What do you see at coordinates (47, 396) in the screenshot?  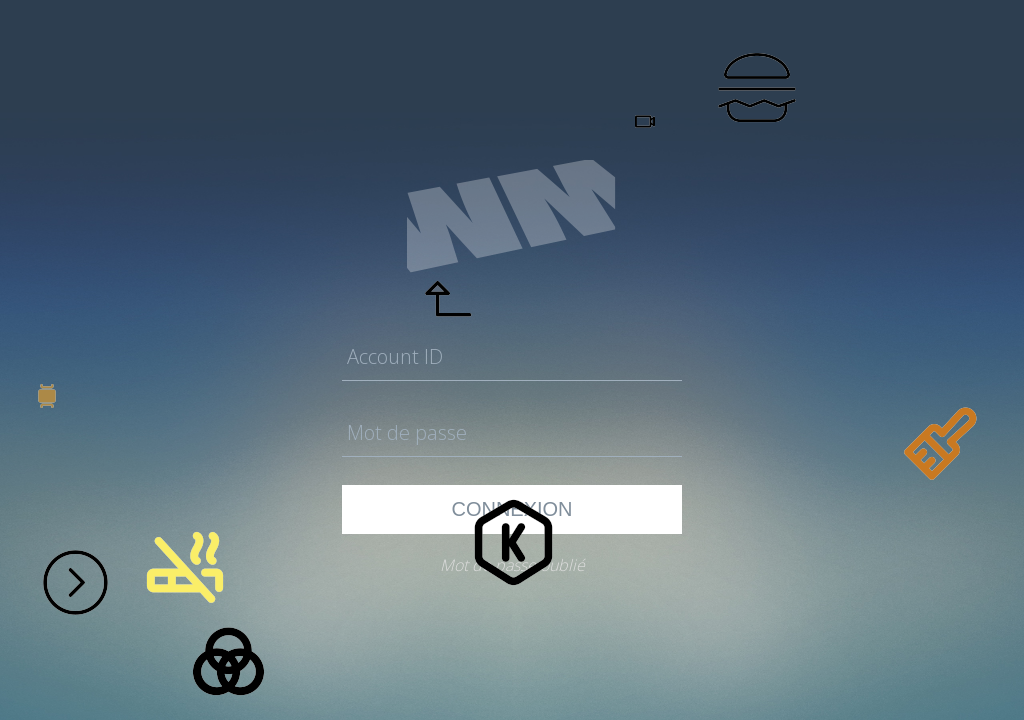 I see `scroll through vertical carousel content` at bounding box center [47, 396].